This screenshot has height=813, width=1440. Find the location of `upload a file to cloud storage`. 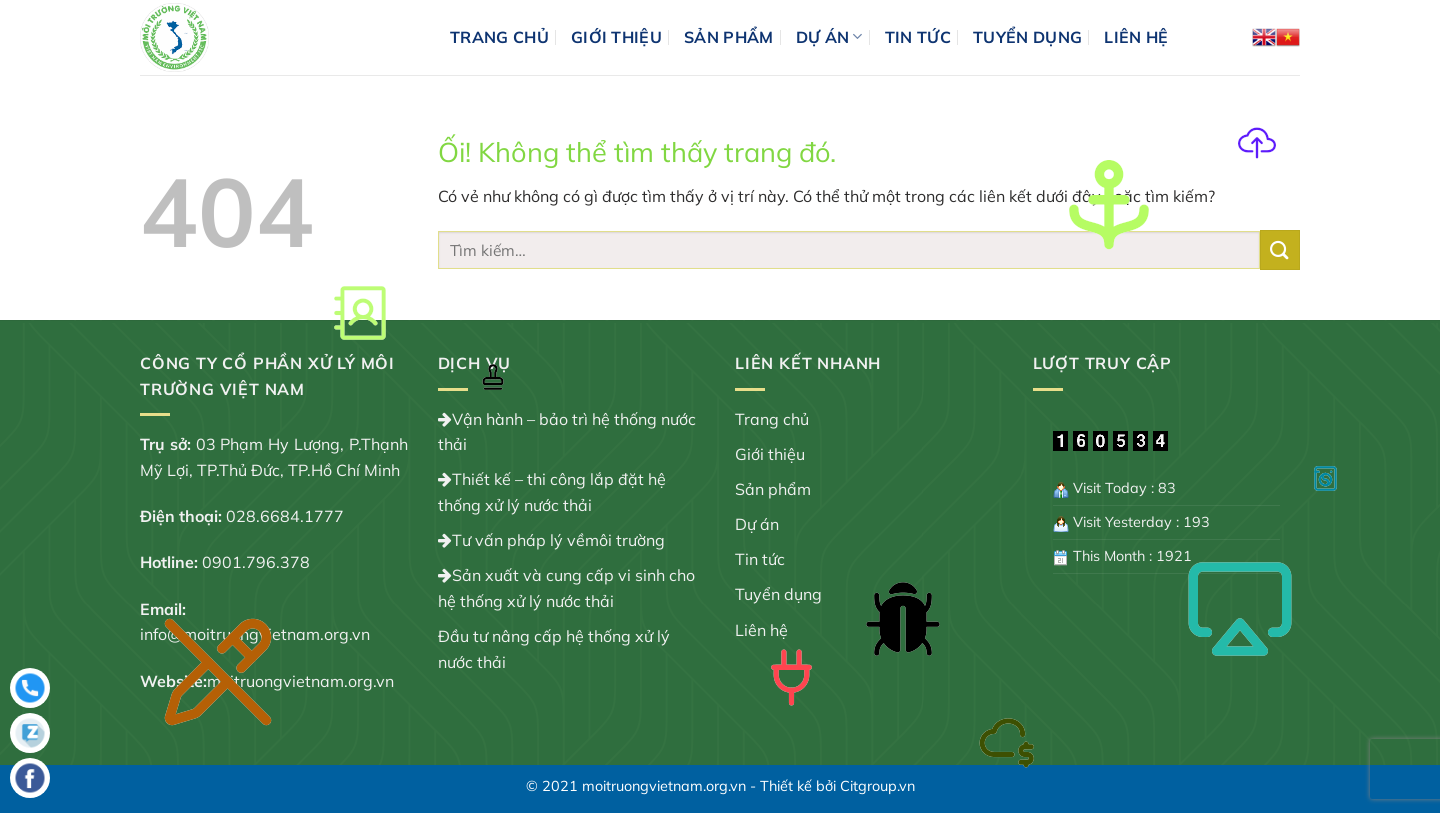

upload a file to cloud storage is located at coordinates (1257, 143).